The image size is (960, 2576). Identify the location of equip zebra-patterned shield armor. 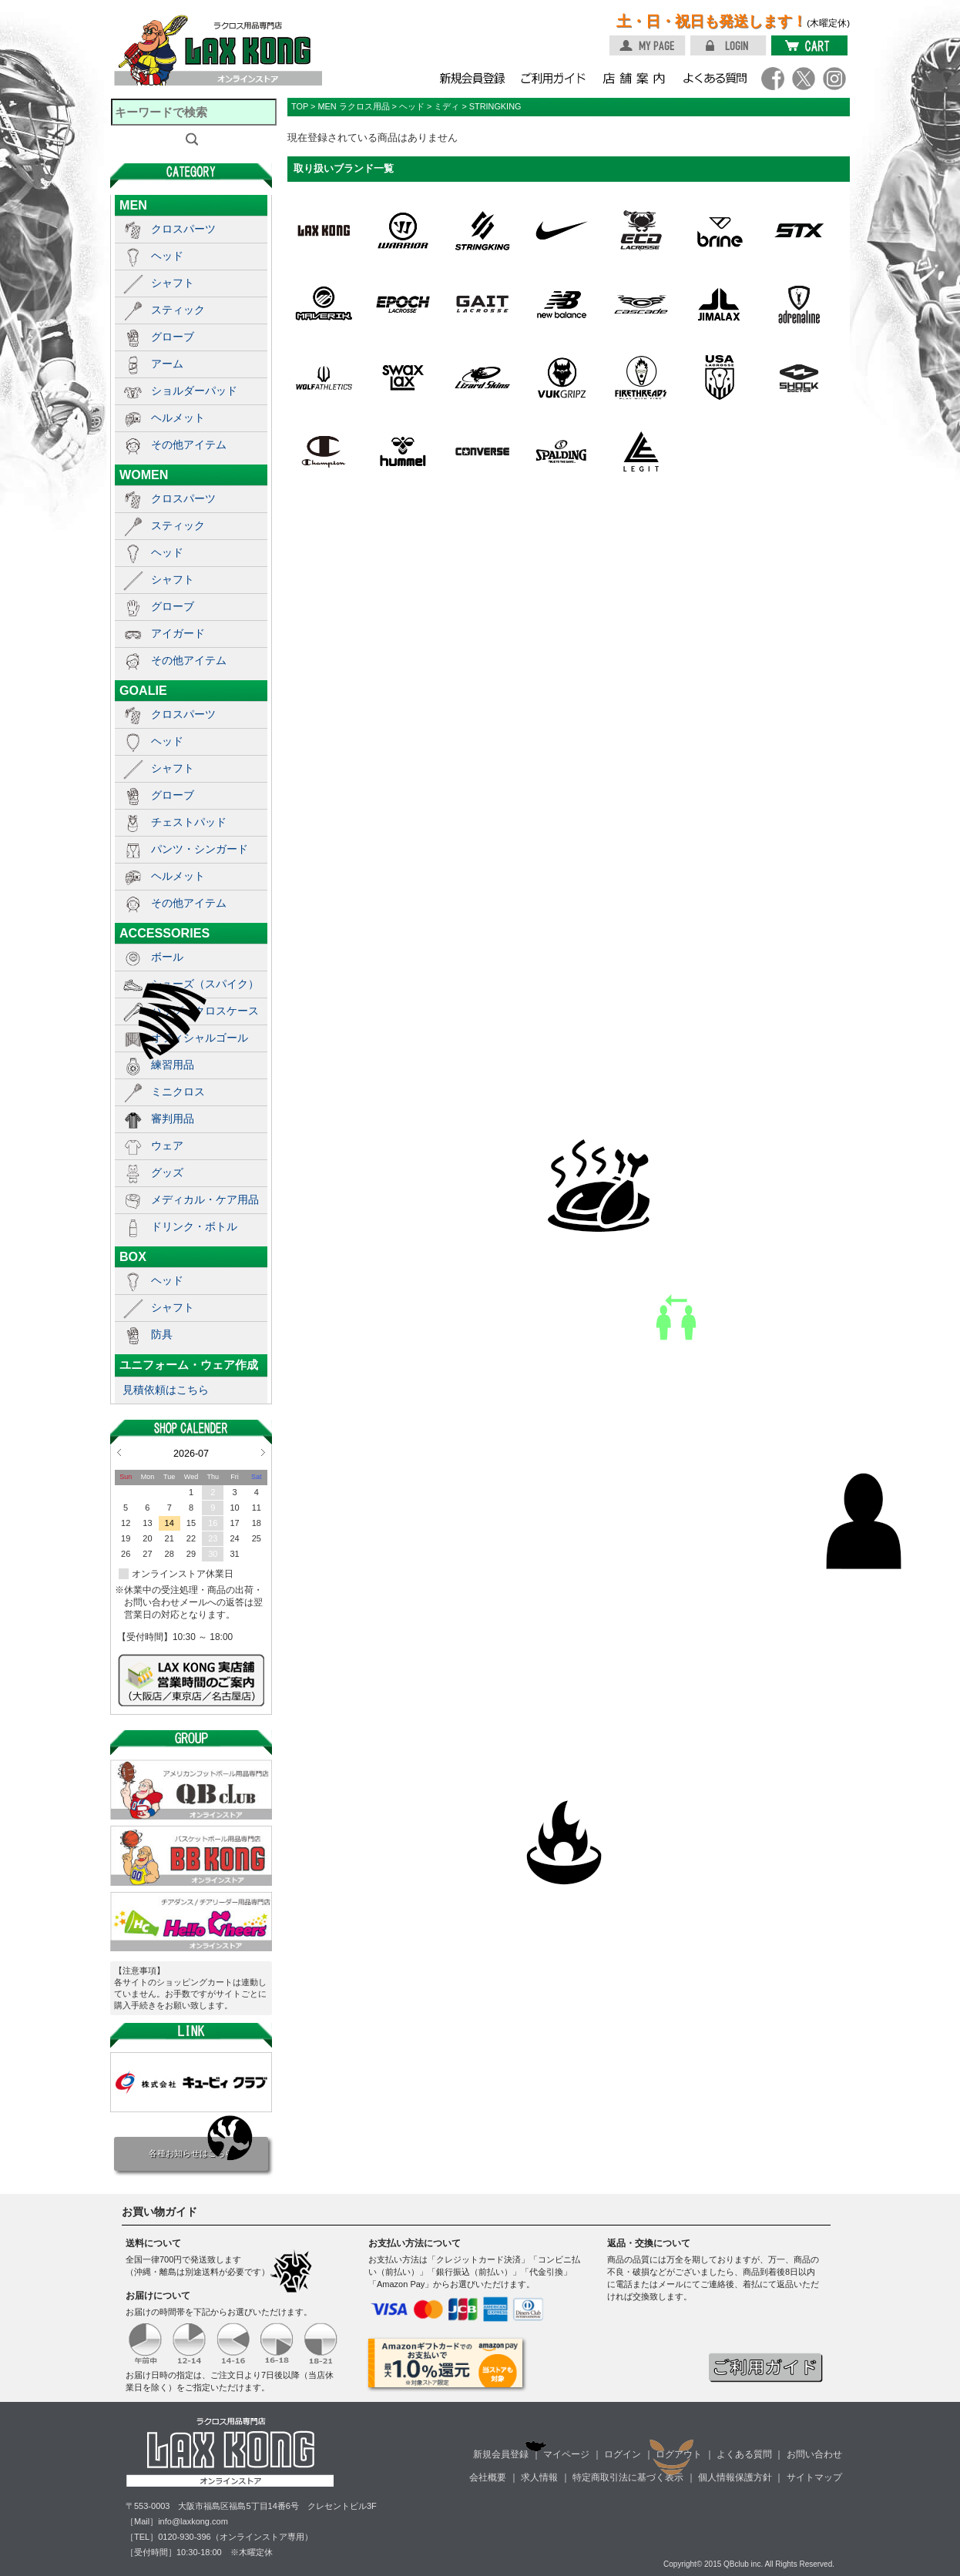
(171, 1021).